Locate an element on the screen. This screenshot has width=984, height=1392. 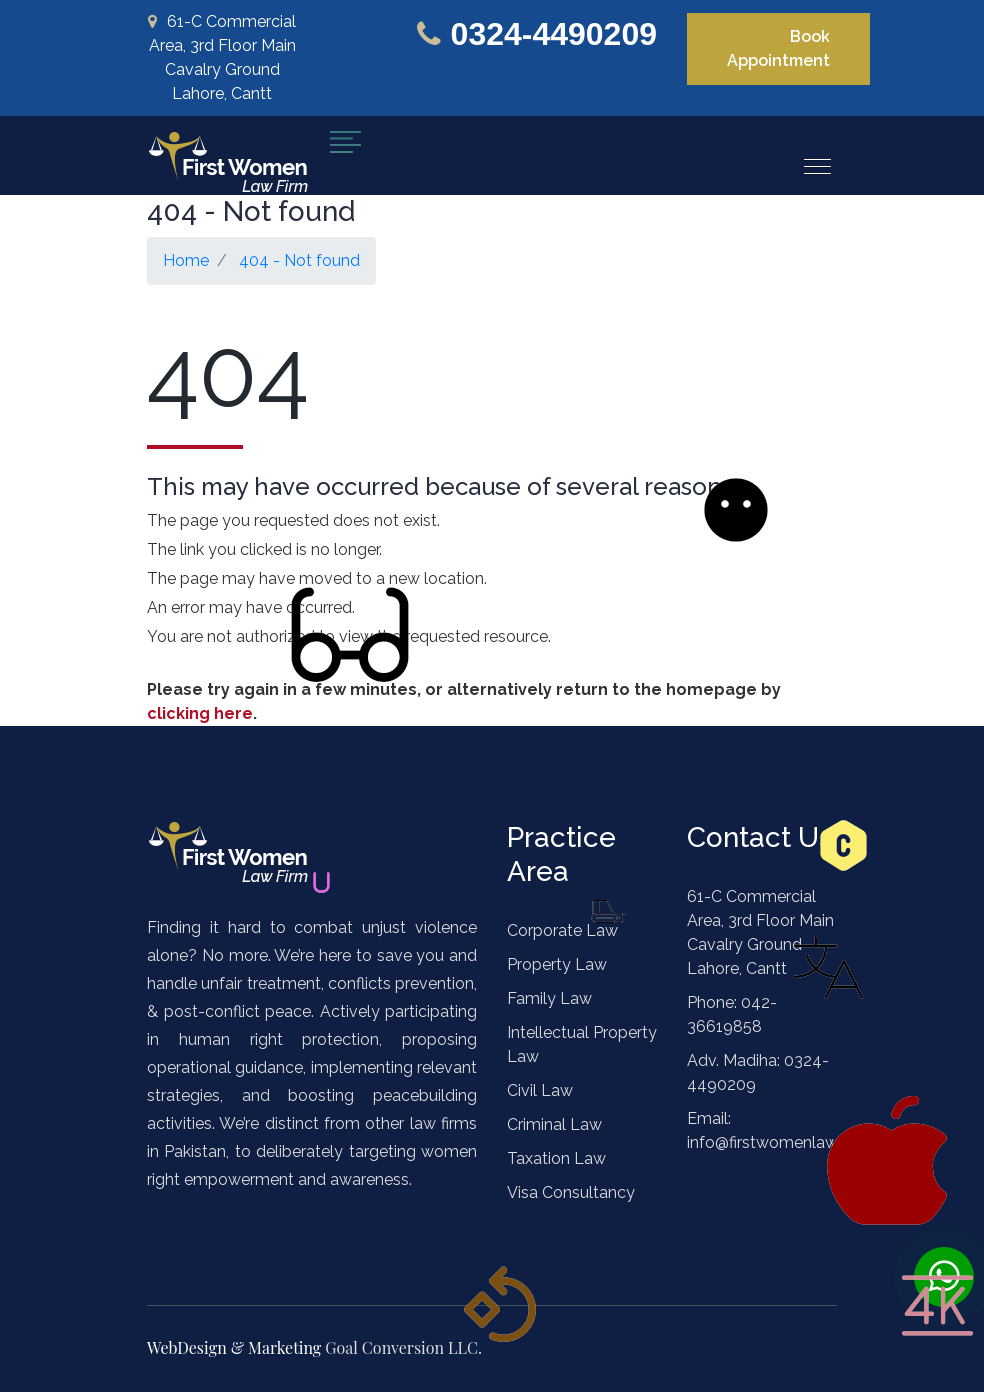
indicates 4K video resolution quality is located at coordinates (937, 1305).